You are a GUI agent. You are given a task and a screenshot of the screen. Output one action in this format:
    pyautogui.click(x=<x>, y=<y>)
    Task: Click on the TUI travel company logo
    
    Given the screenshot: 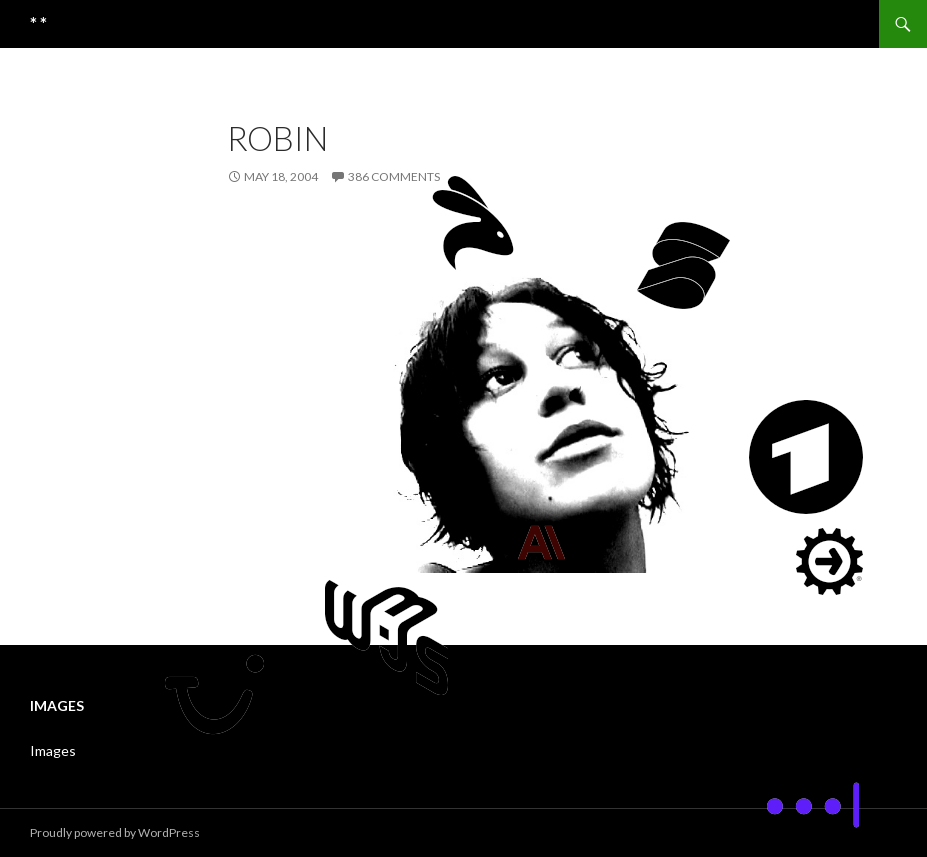 What is the action you would take?
    pyautogui.click(x=214, y=694)
    